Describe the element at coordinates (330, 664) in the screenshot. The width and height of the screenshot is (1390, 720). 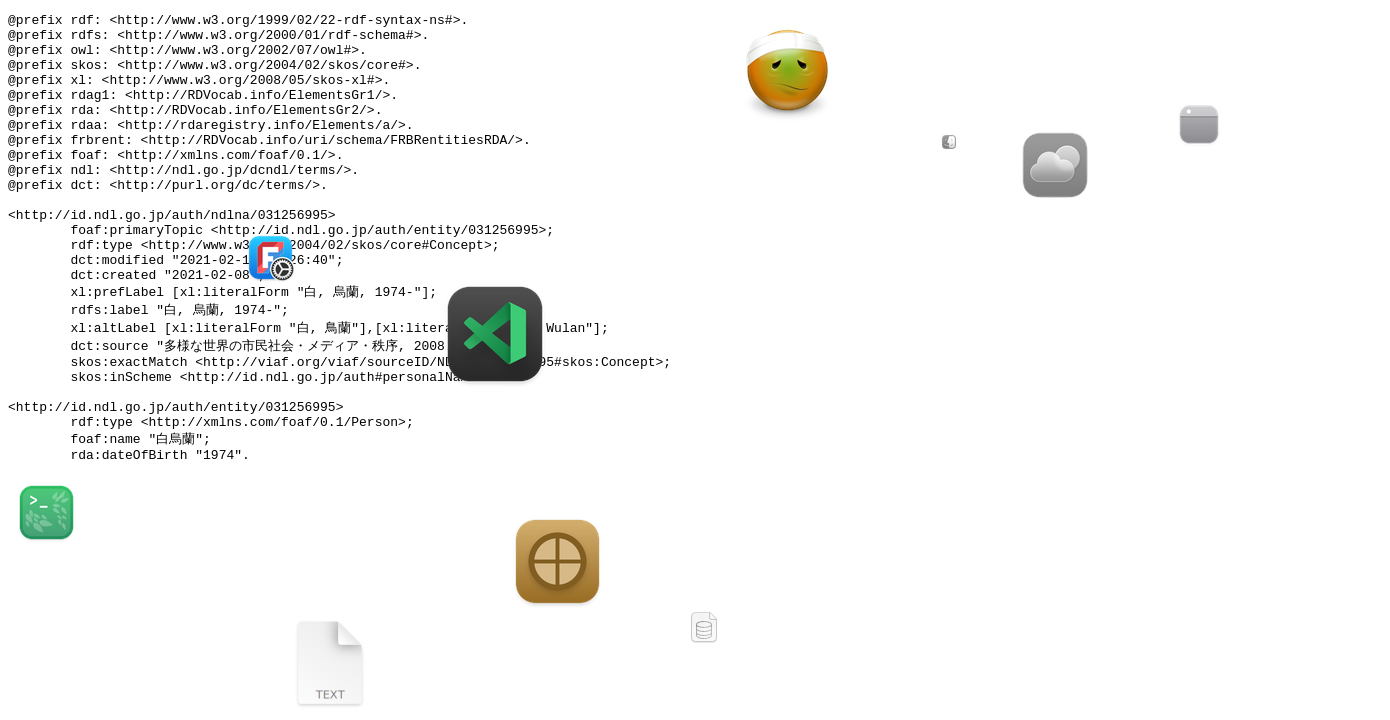
I see `generic file type template icon` at that location.